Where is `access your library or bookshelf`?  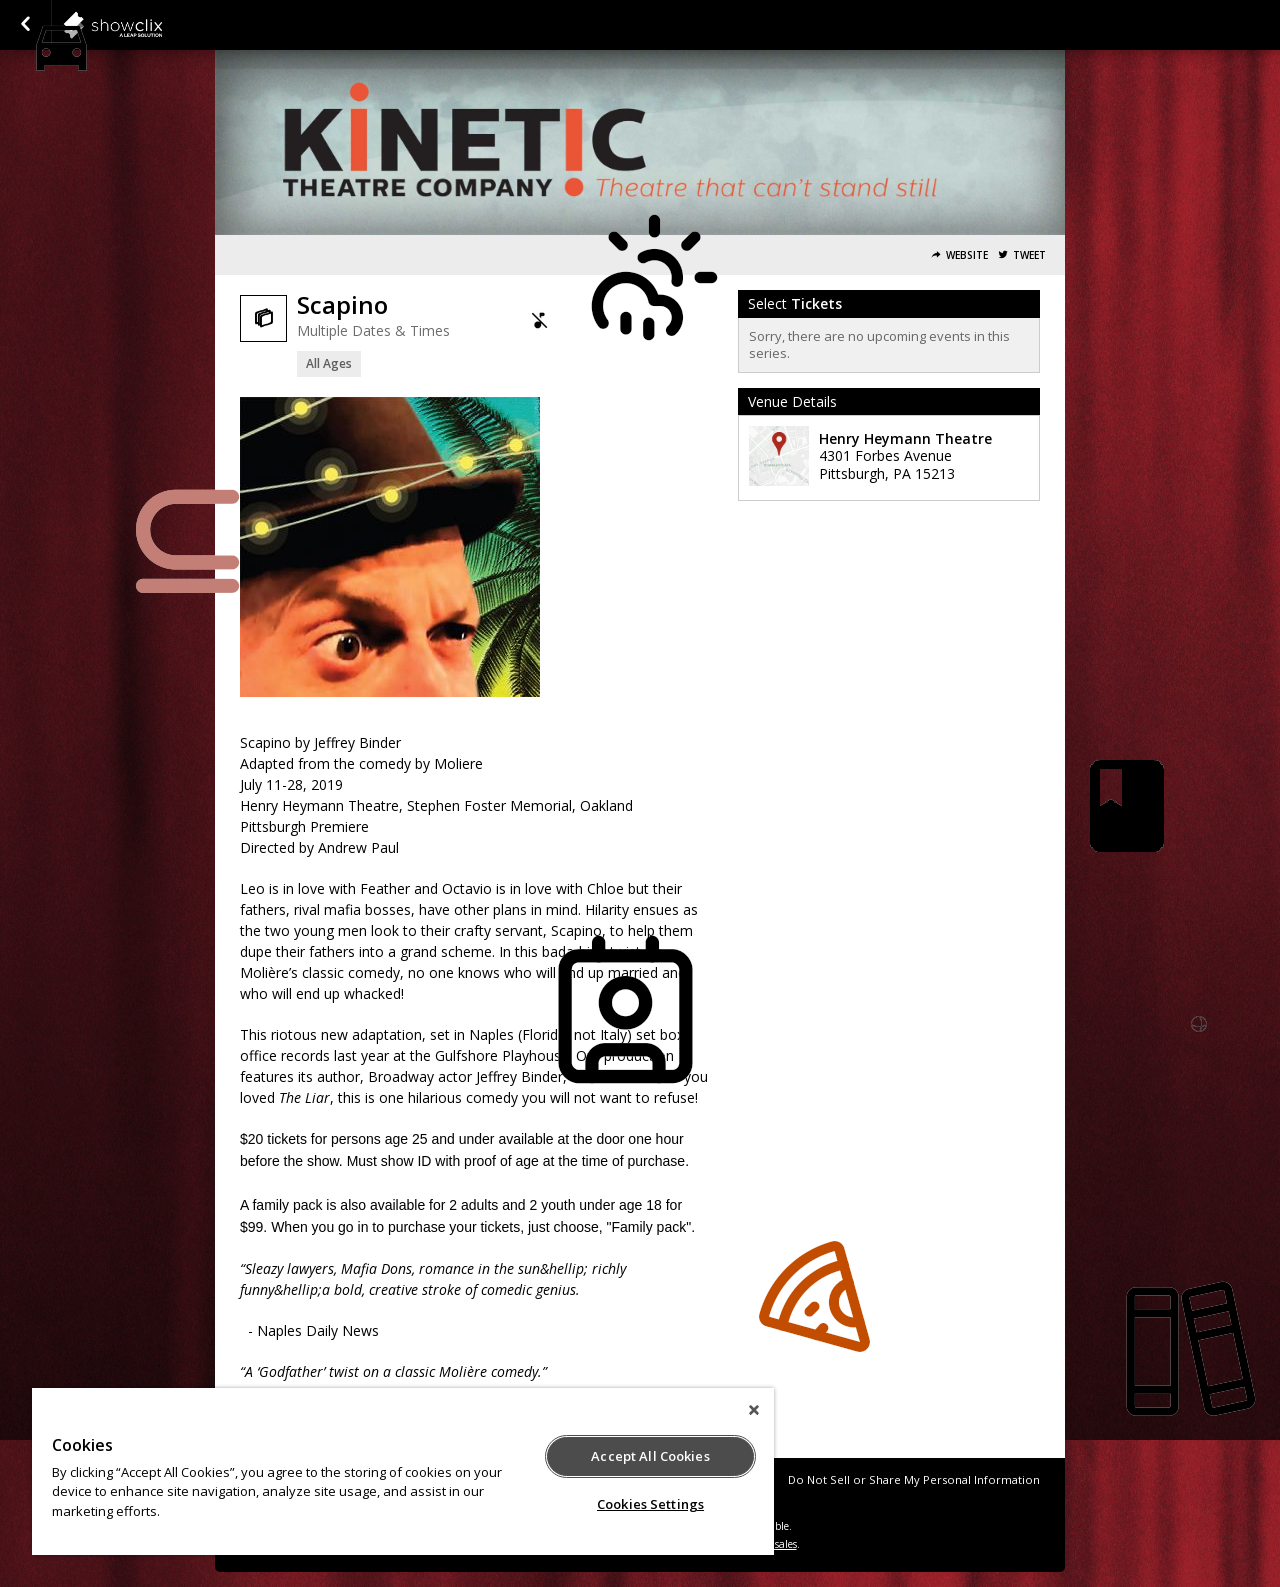 access your library or bookshelf is located at coordinates (1185, 1351).